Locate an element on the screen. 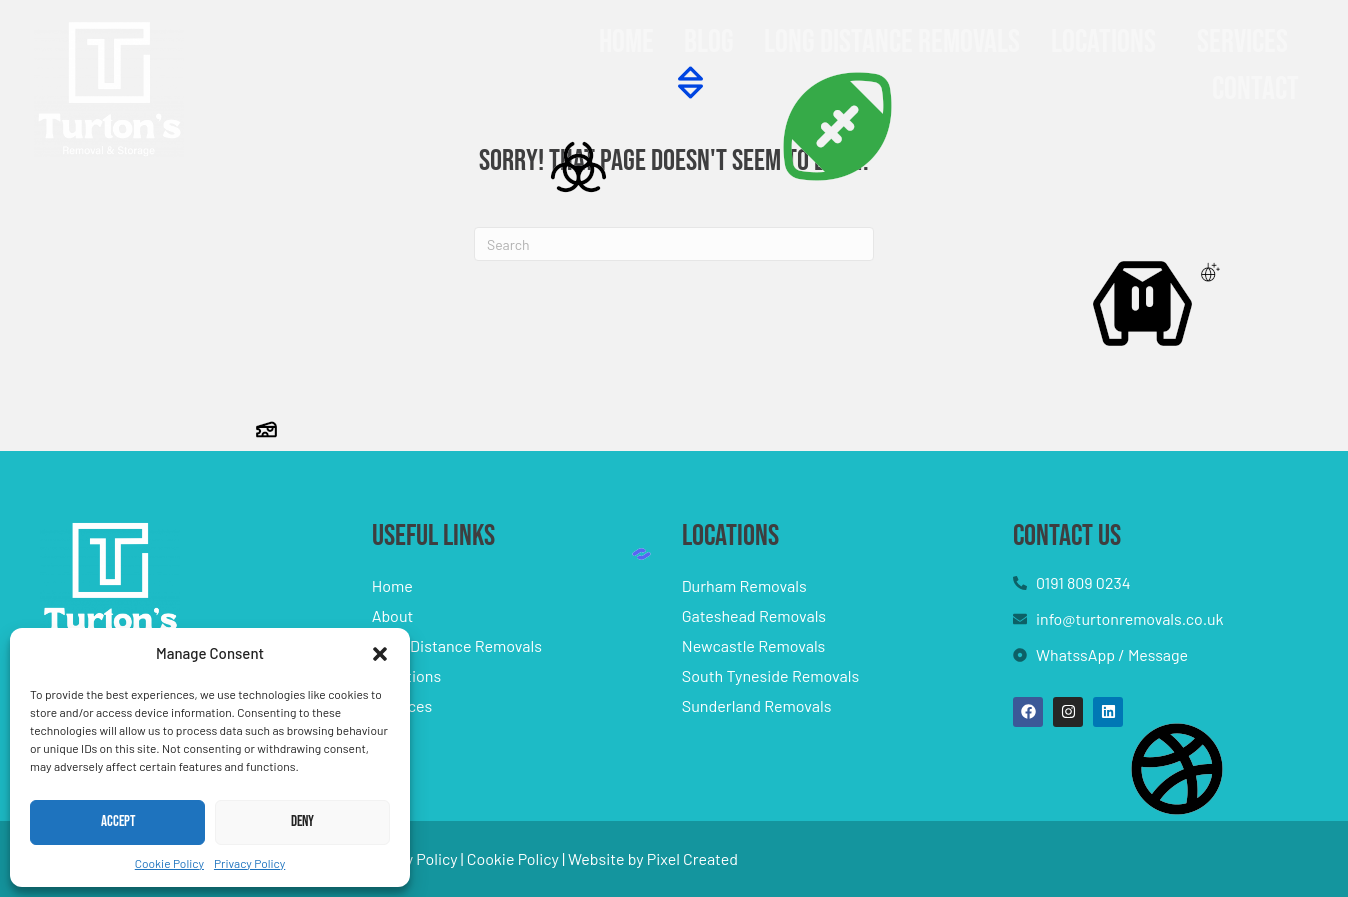 The image size is (1348, 897). browse clothing or apparel items is located at coordinates (1142, 303).